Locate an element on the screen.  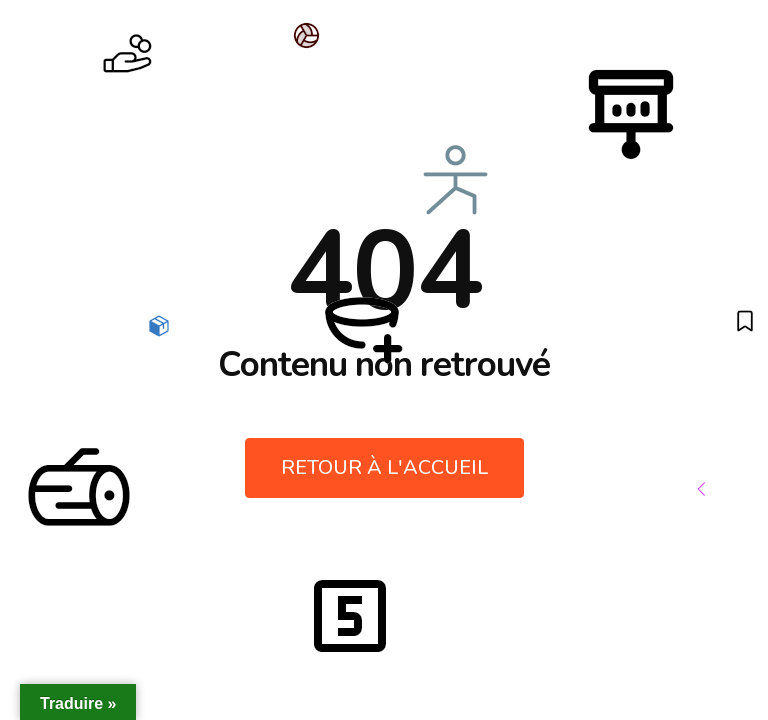
indicates step 5 in a multi-step process is located at coordinates (350, 616).